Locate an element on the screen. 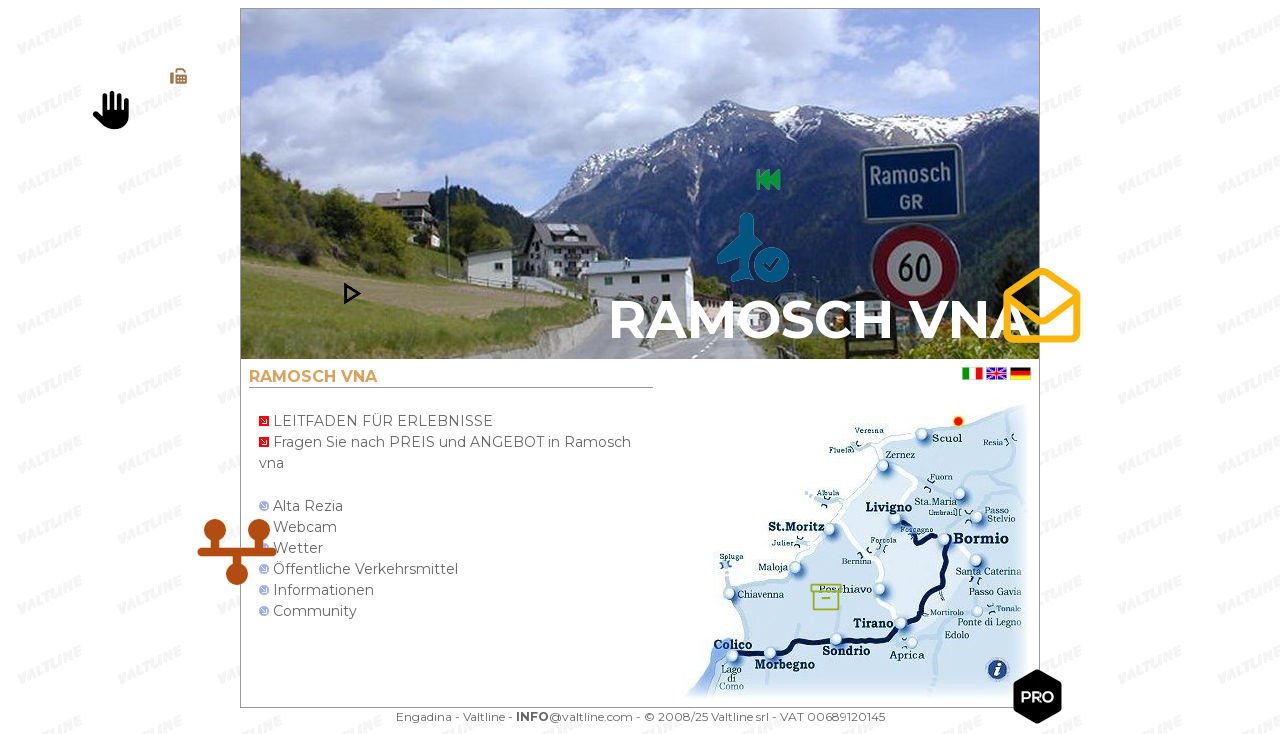 The image size is (1280, 734). view an opened or read email is located at coordinates (1042, 309).